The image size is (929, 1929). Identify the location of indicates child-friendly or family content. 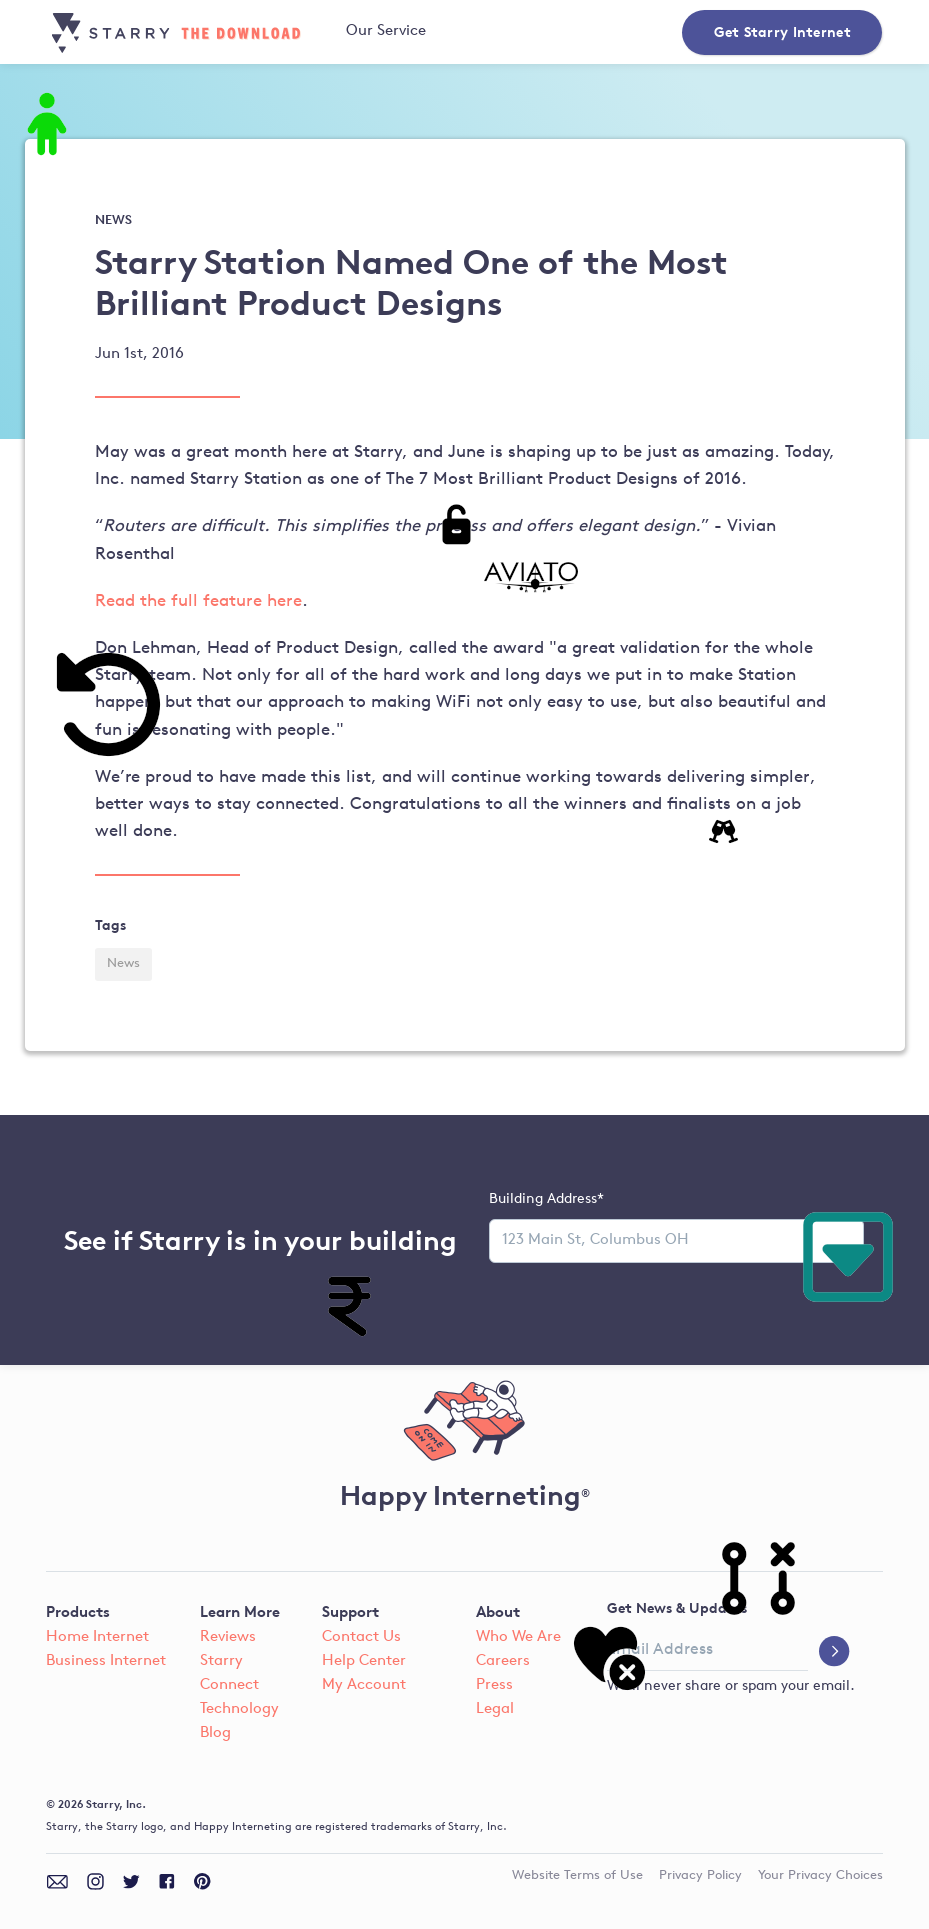
(47, 124).